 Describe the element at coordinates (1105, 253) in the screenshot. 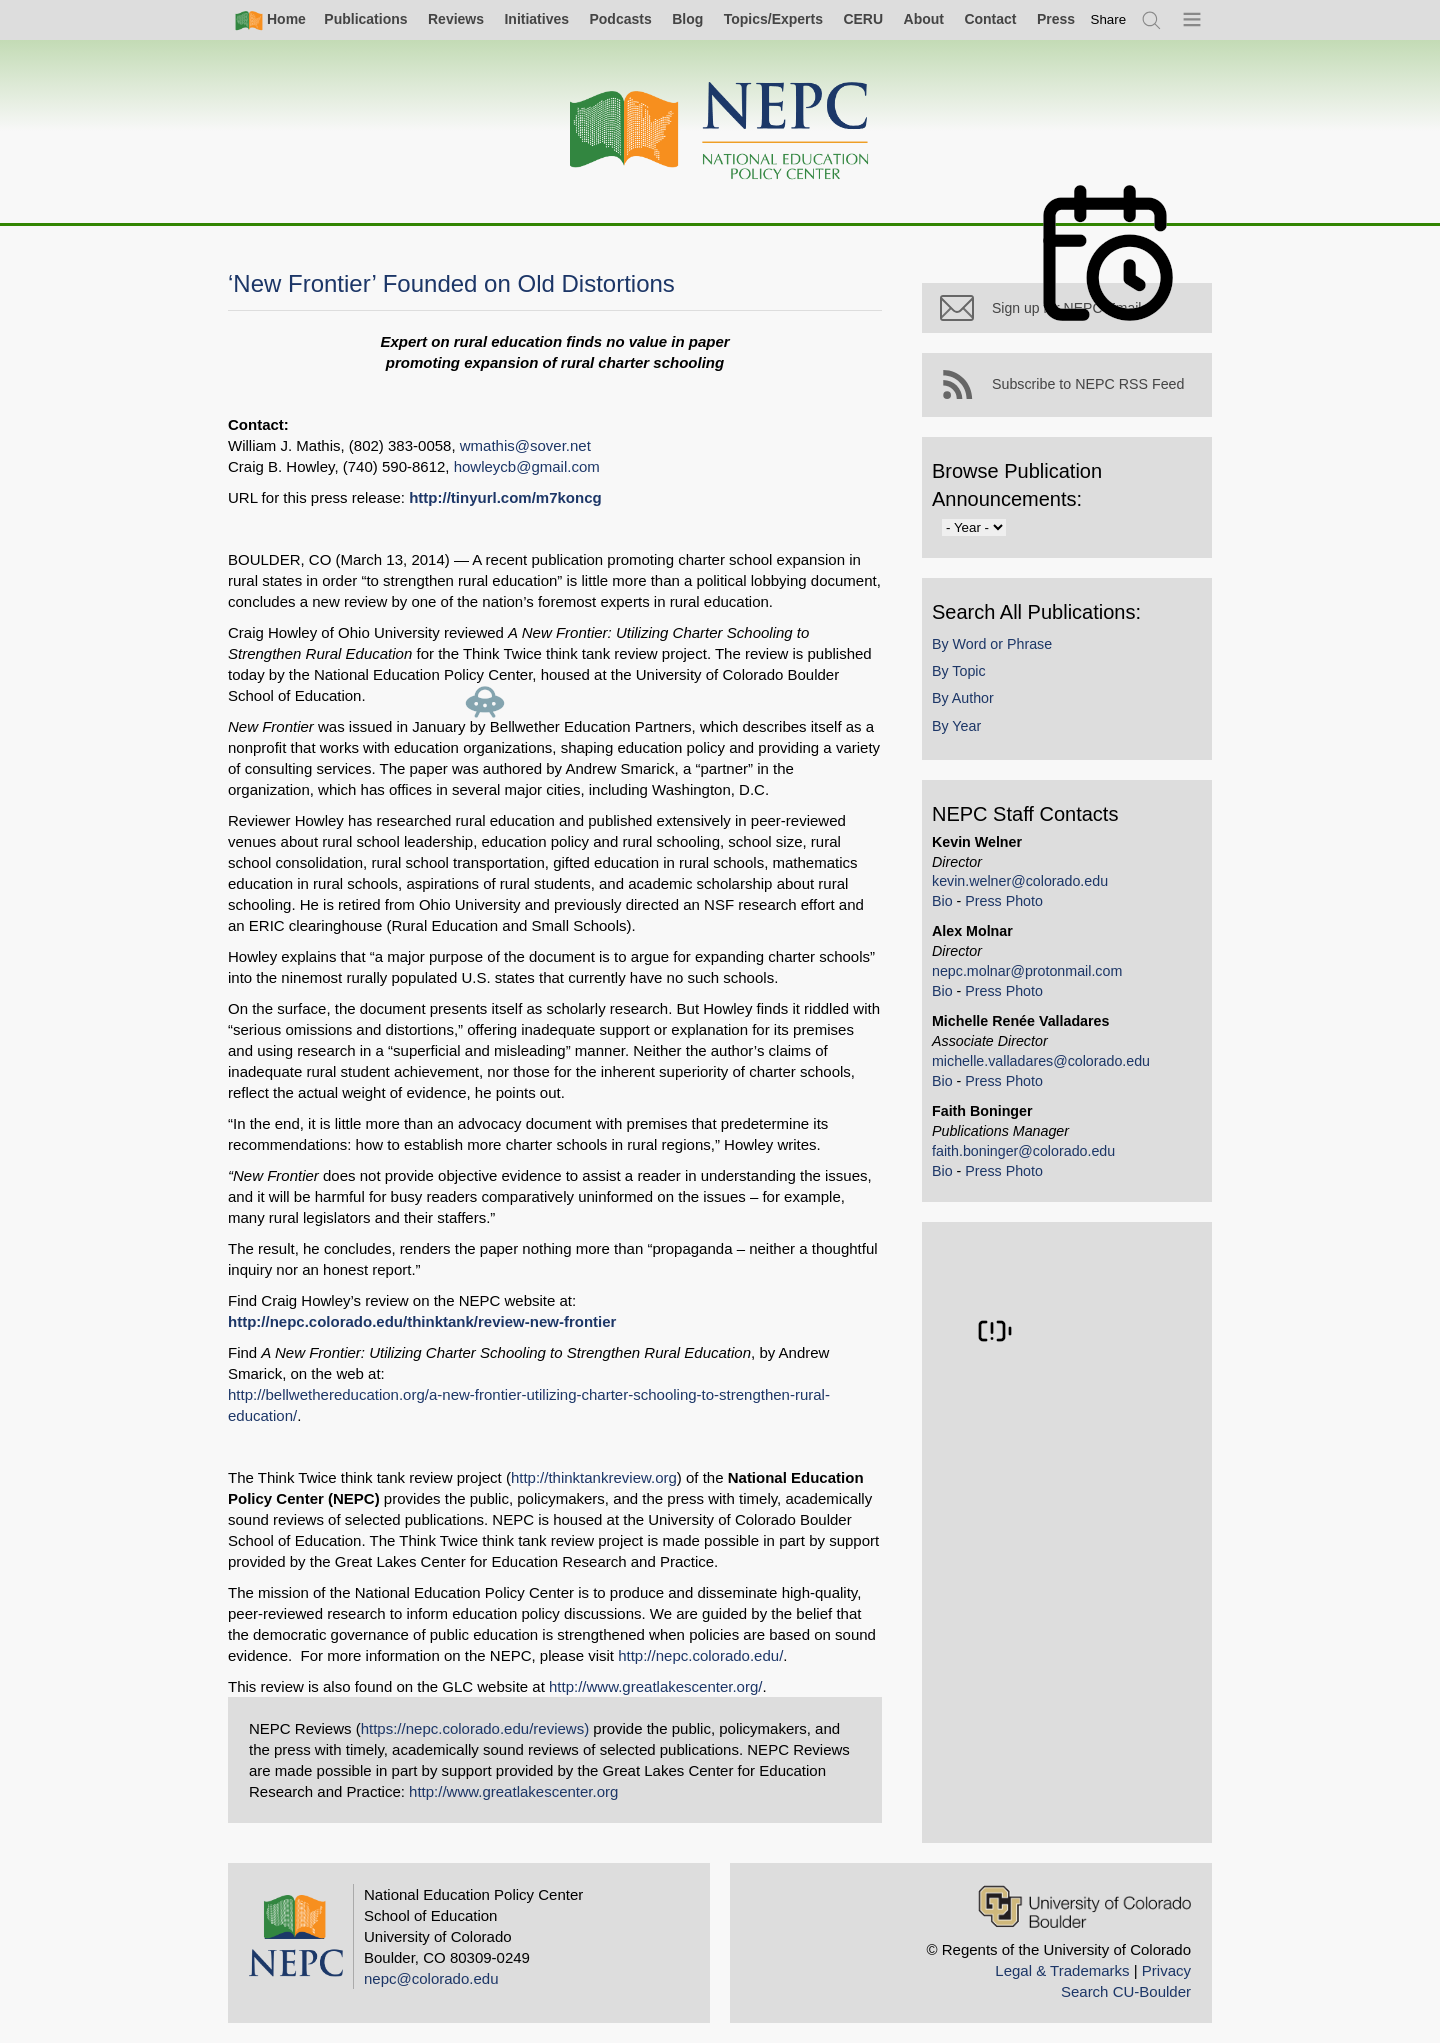

I see `schedule an event or appointment` at that location.